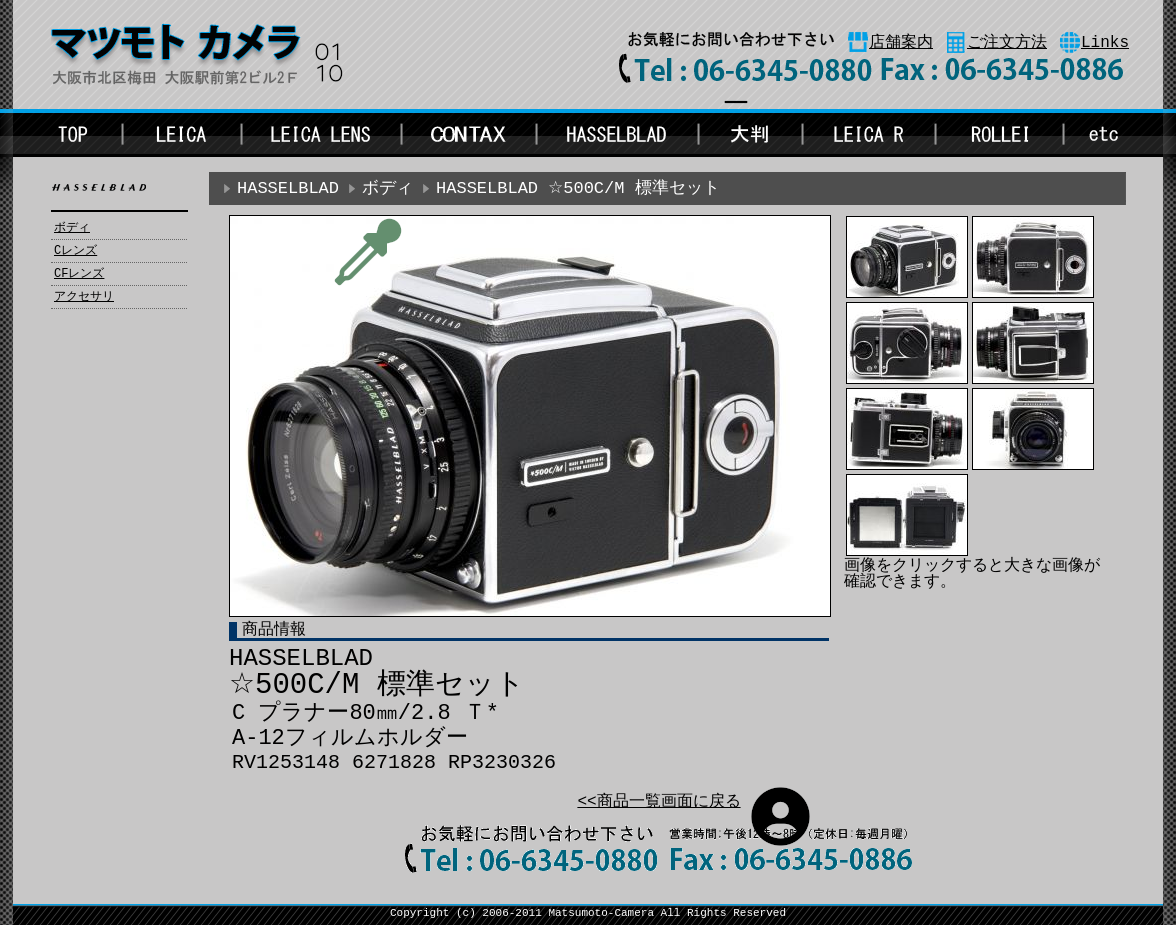 The width and height of the screenshot is (1176, 925). What do you see at coordinates (368, 252) in the screenshot?
I see `pick a color from the canvas` at bounding box center [368, 252].